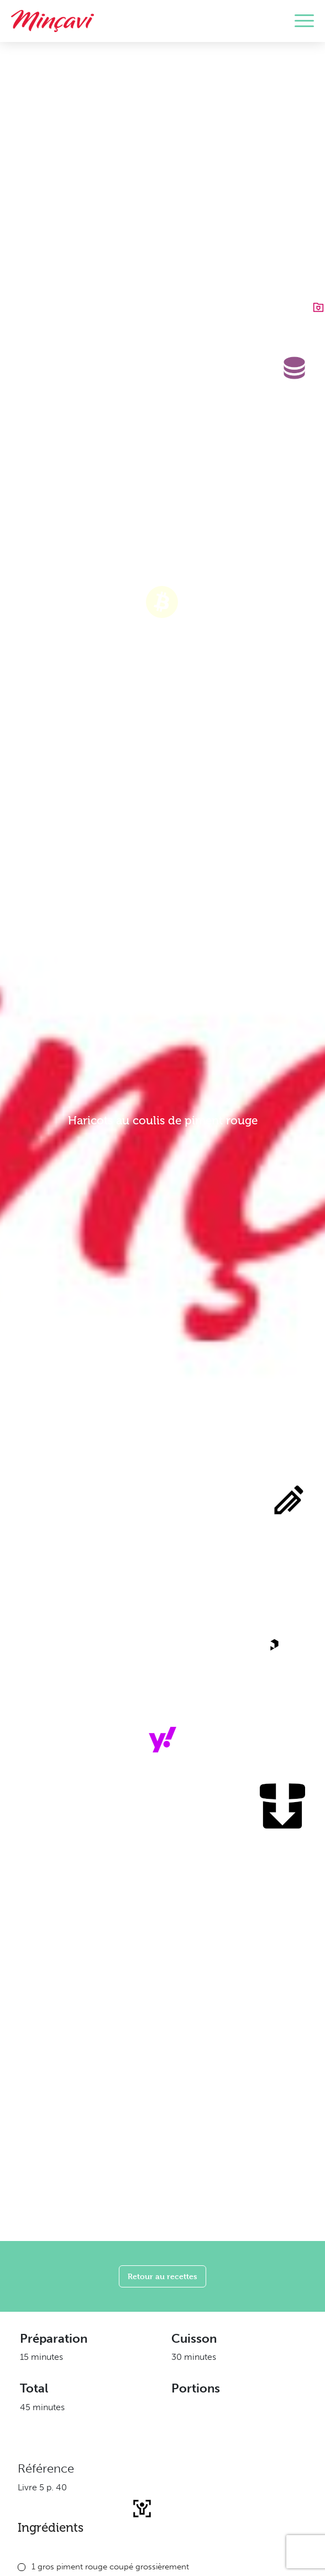  Describe the element at coordinates (162, 602) in the screenshot. I see `bitcoin cryptocurrency logo` at that location.